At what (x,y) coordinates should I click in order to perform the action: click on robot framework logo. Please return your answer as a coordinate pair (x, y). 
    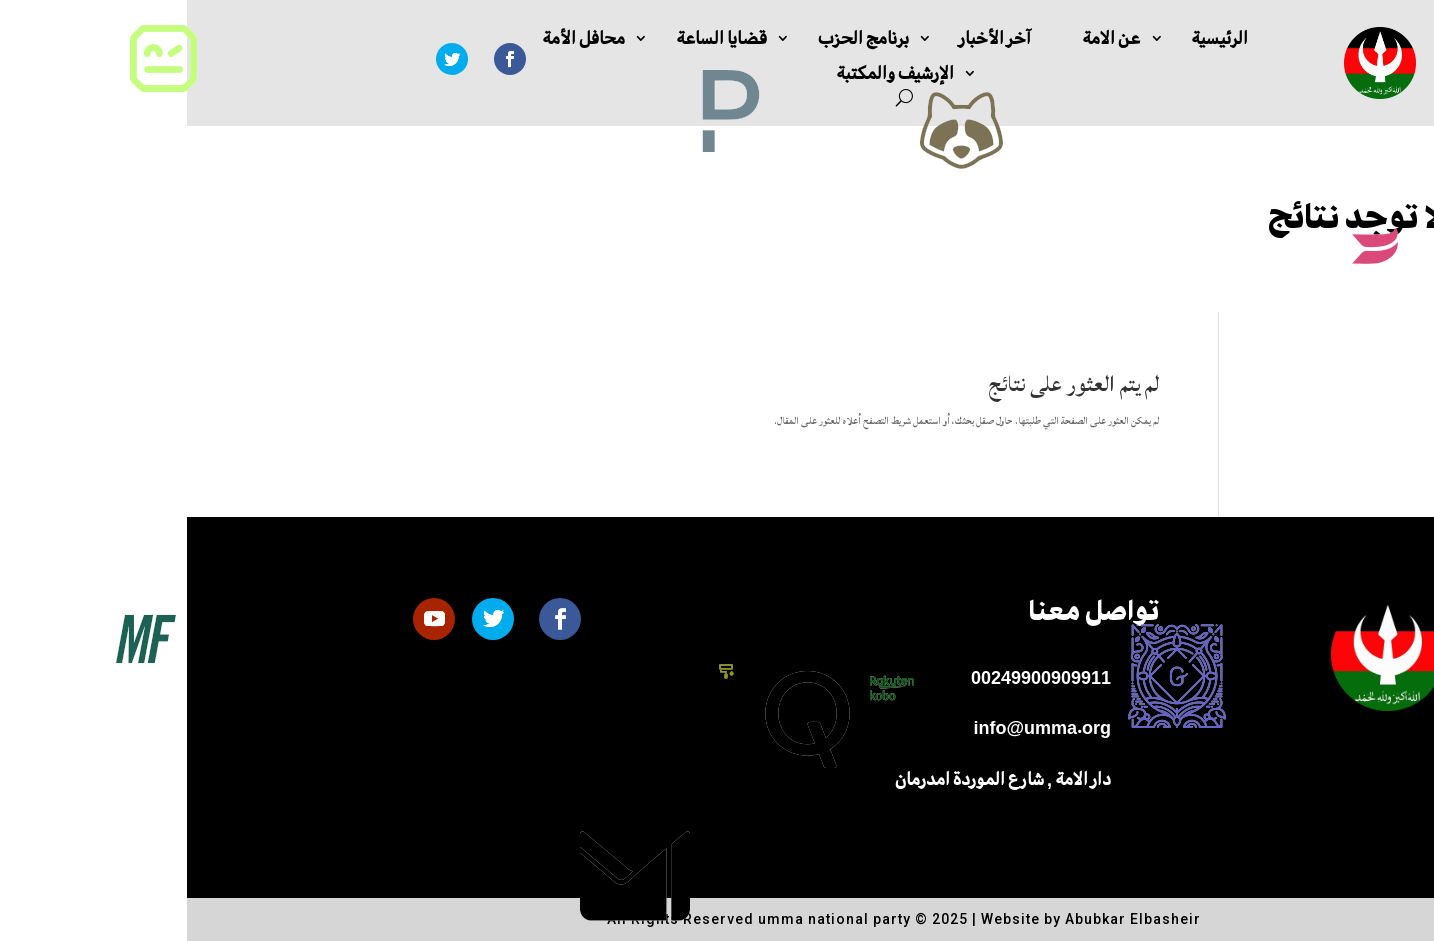
    Looking at the image, I should click on (163, 58).